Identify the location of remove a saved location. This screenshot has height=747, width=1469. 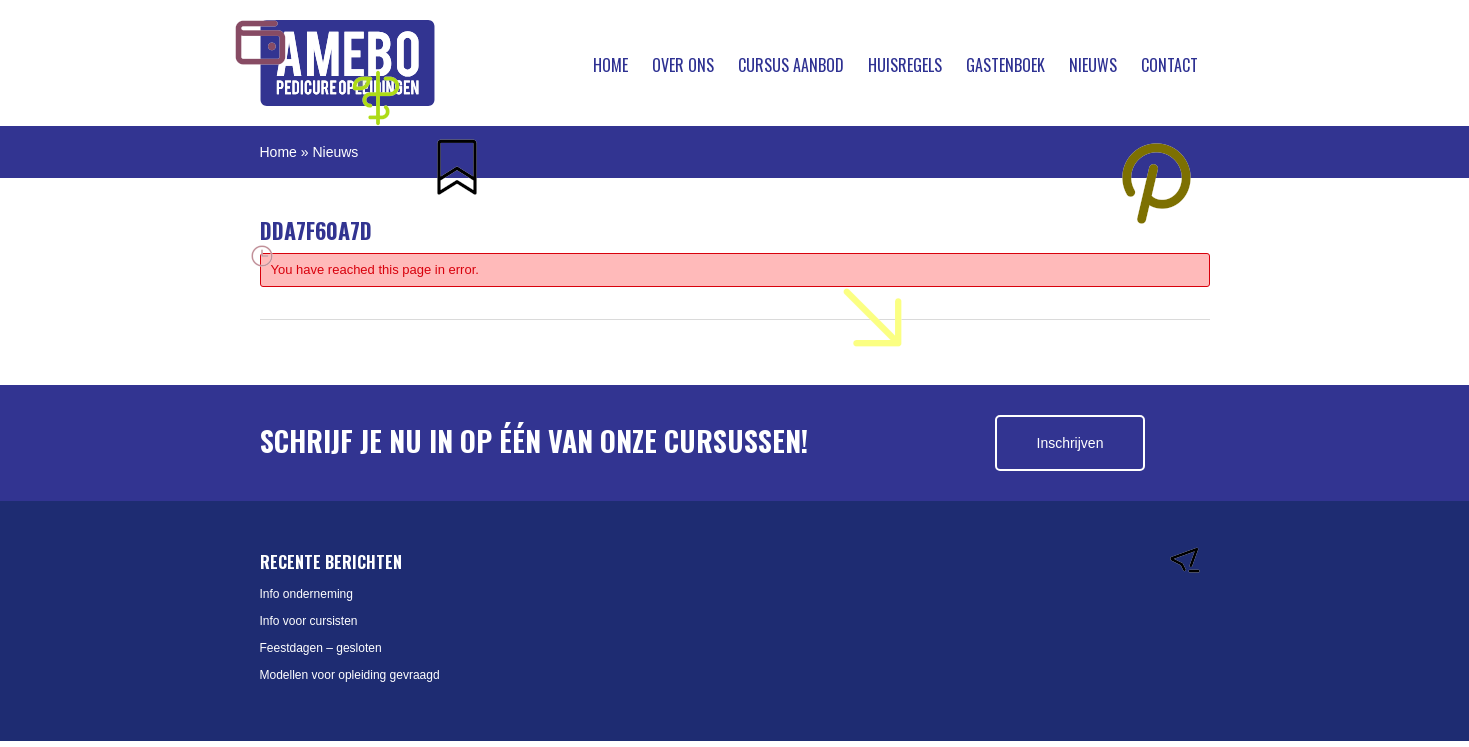
(1184, 561).